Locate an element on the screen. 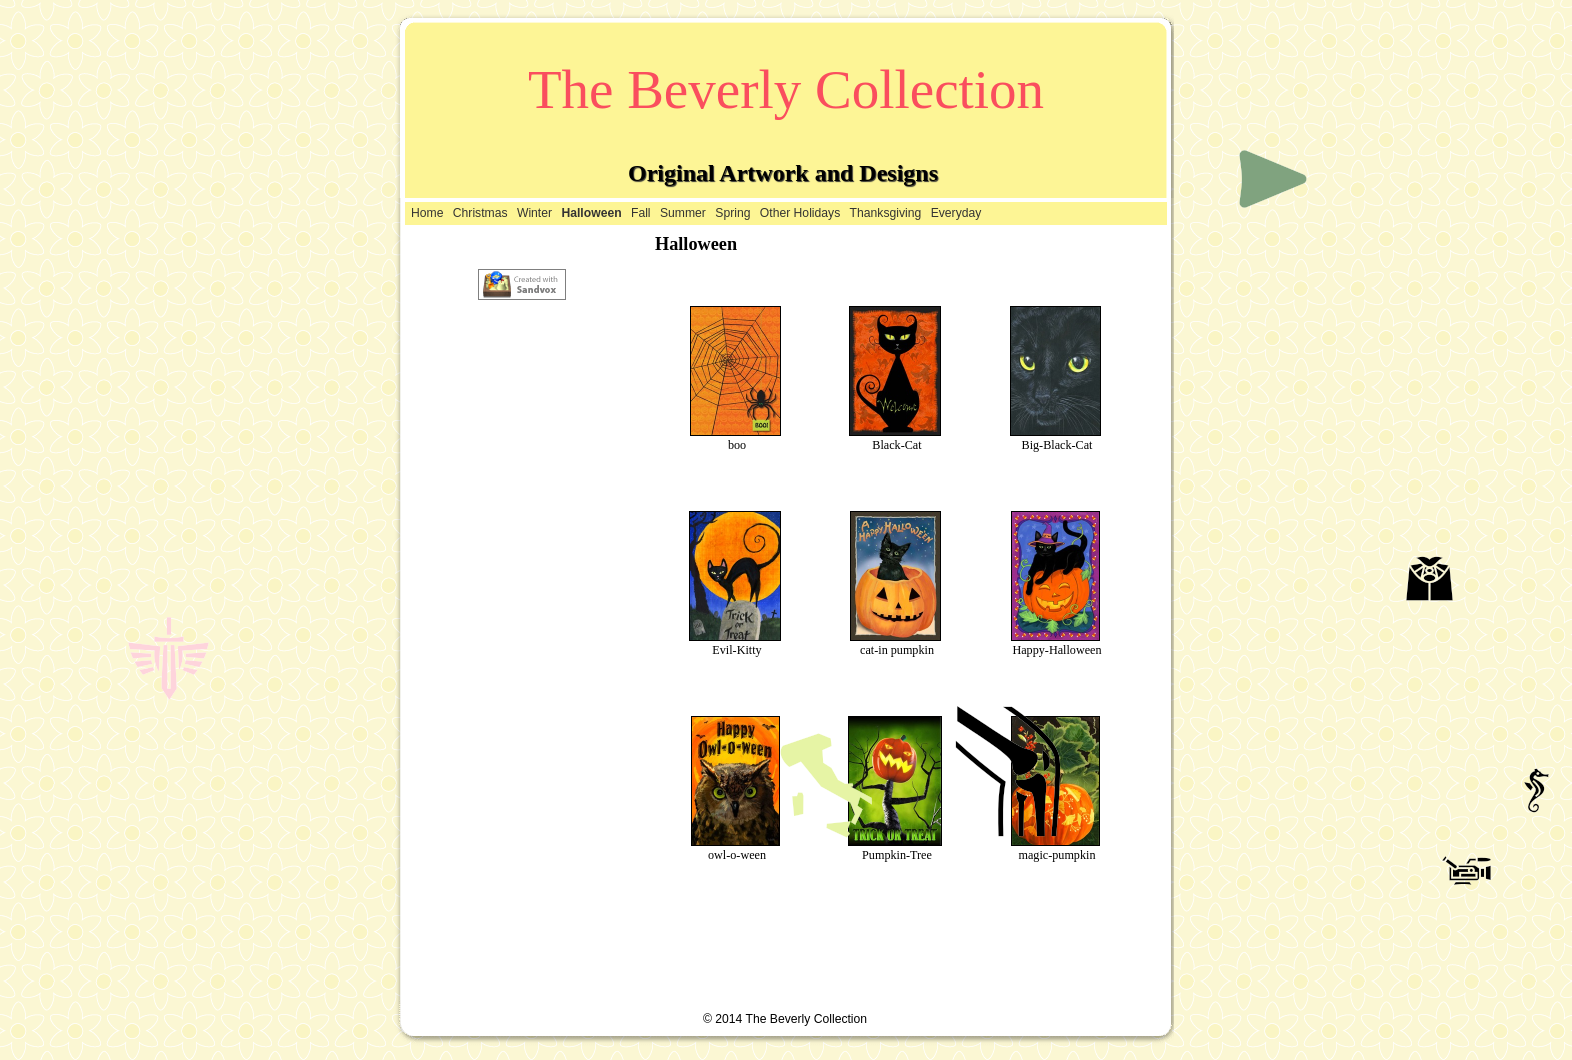 This screenshot has height=1060, width=1572. start or resume media playback is located at coordinates (1273, 179).